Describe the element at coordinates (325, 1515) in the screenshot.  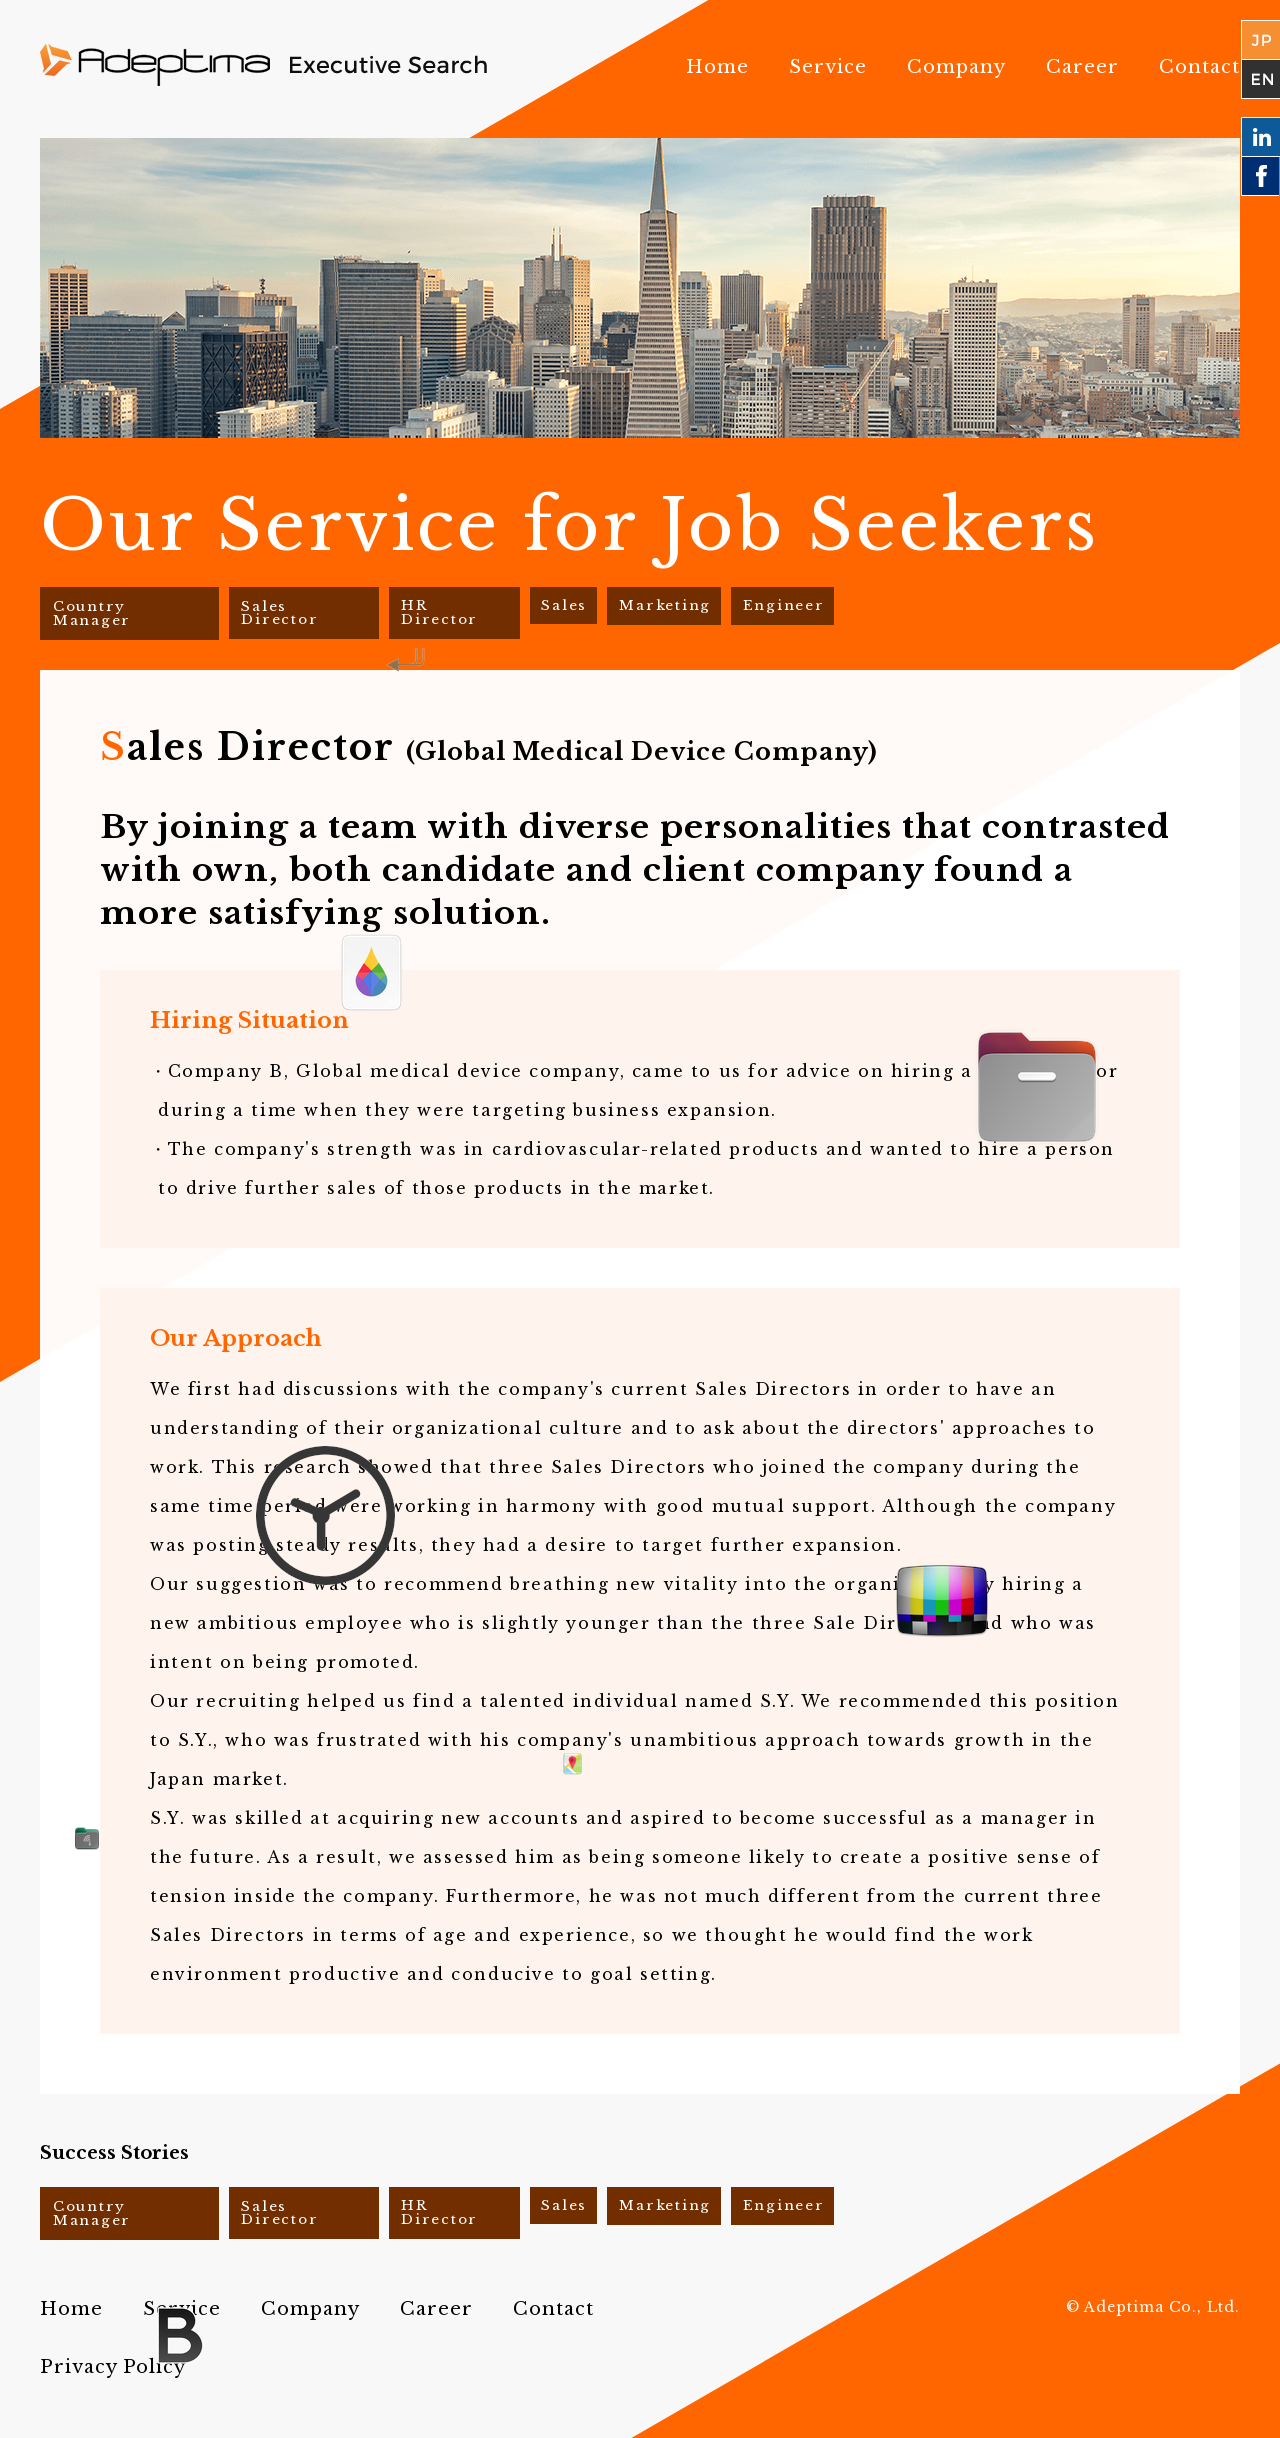
I see `open the clock app` at that location.